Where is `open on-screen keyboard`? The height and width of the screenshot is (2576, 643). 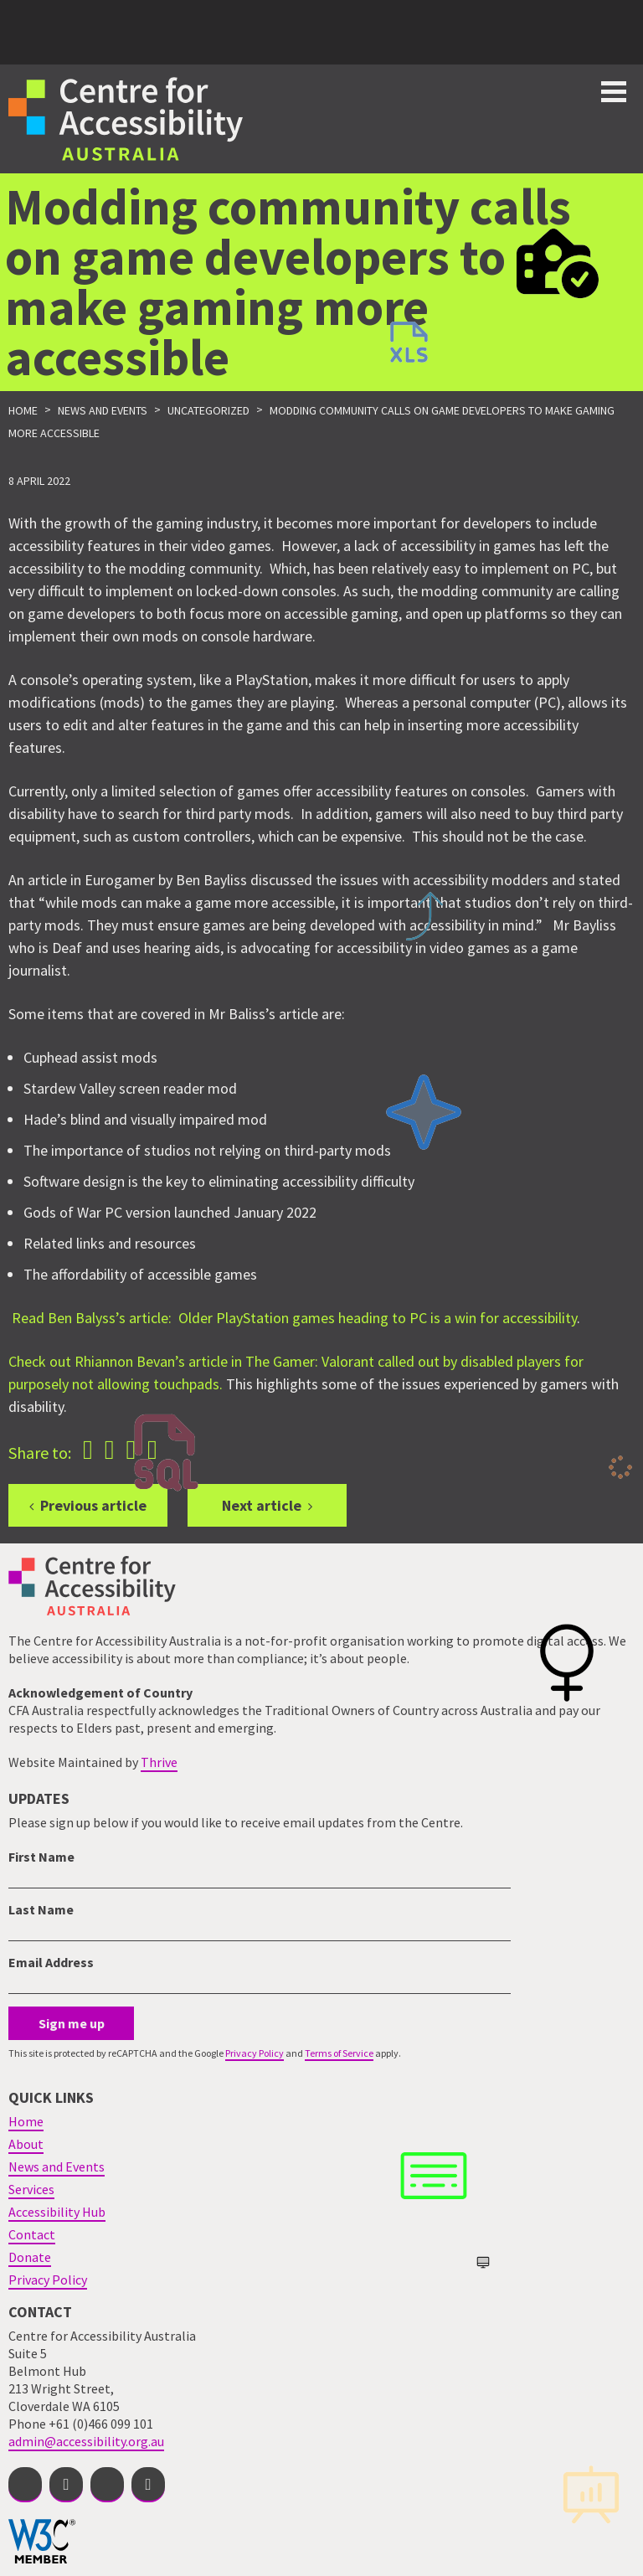 open on-screen keyboard is located at coordinates (434, 2176).